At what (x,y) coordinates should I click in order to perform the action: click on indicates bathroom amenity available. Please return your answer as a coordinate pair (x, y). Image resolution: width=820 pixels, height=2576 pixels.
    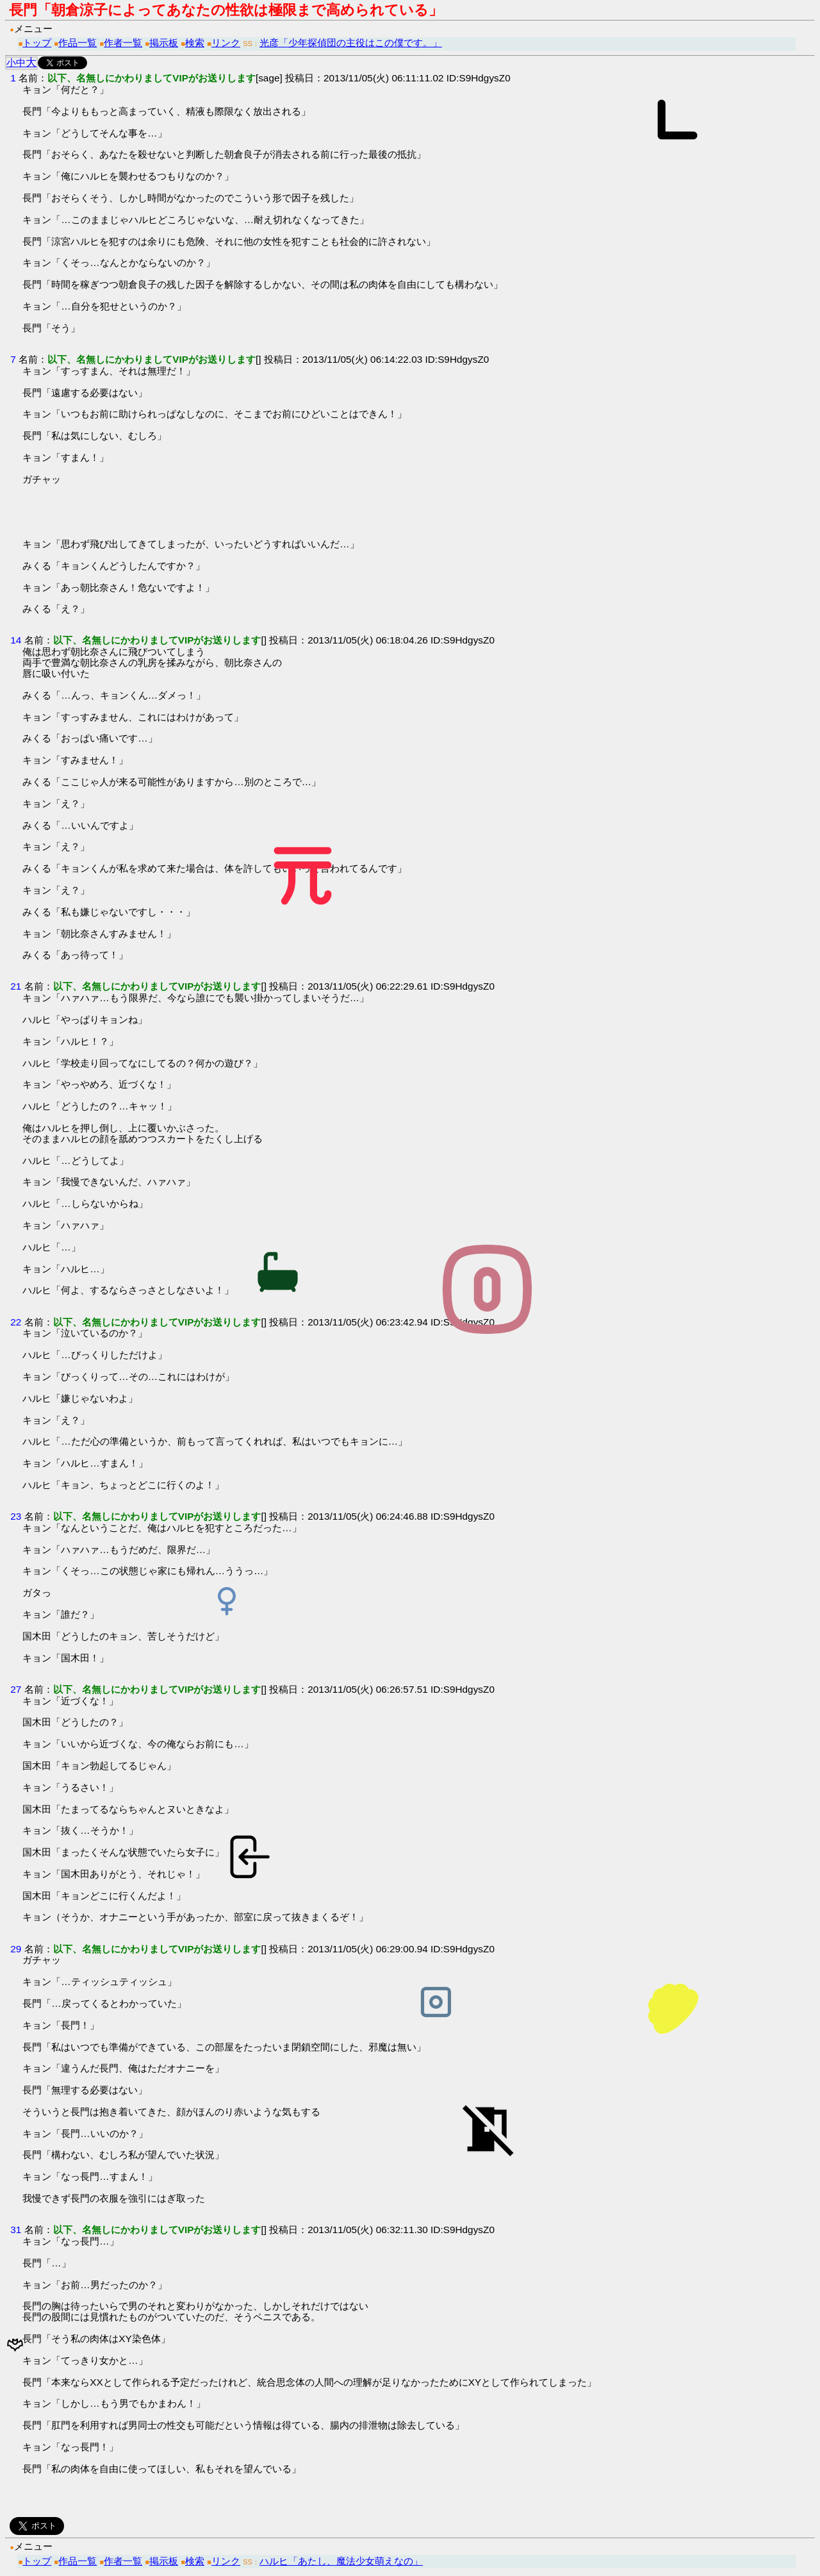
    Looking at the image, I should click on (277, 1272).